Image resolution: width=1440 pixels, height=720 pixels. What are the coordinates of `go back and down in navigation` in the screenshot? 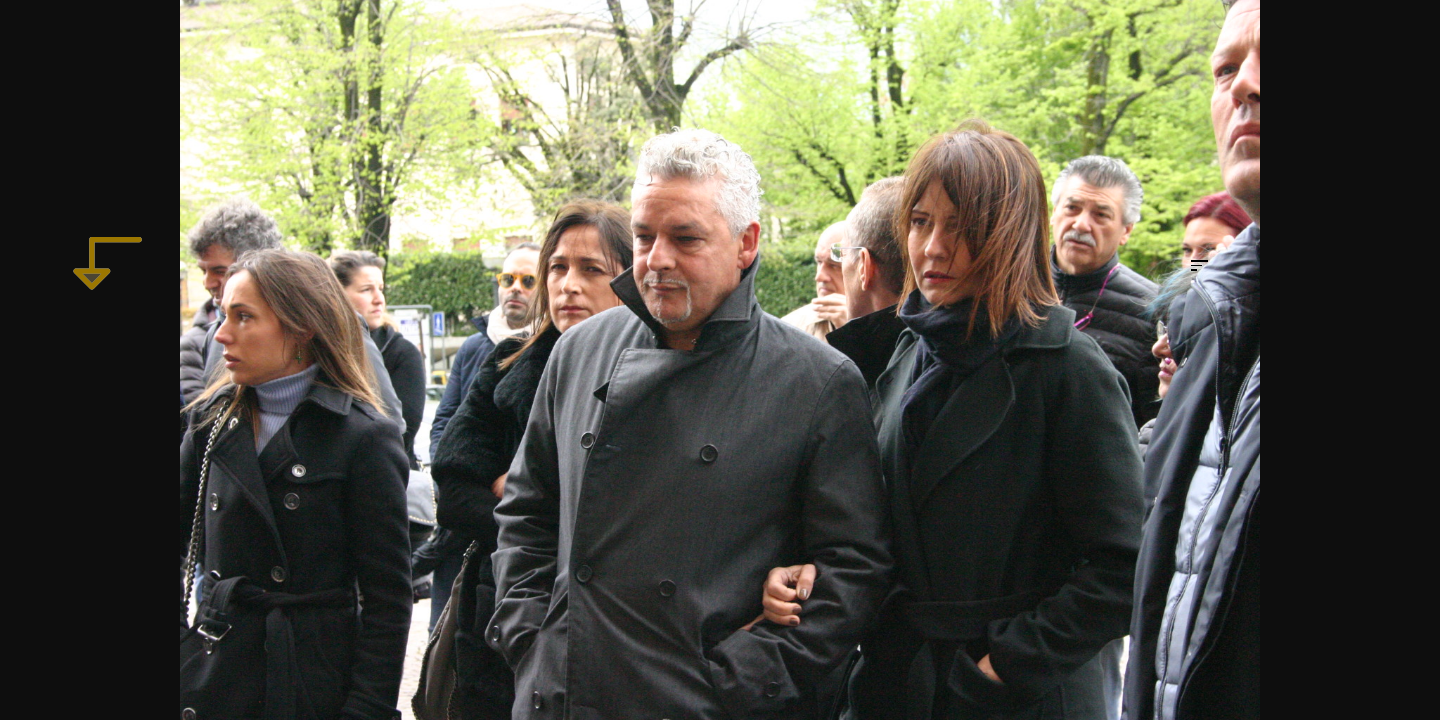 It's located at (105, 258).